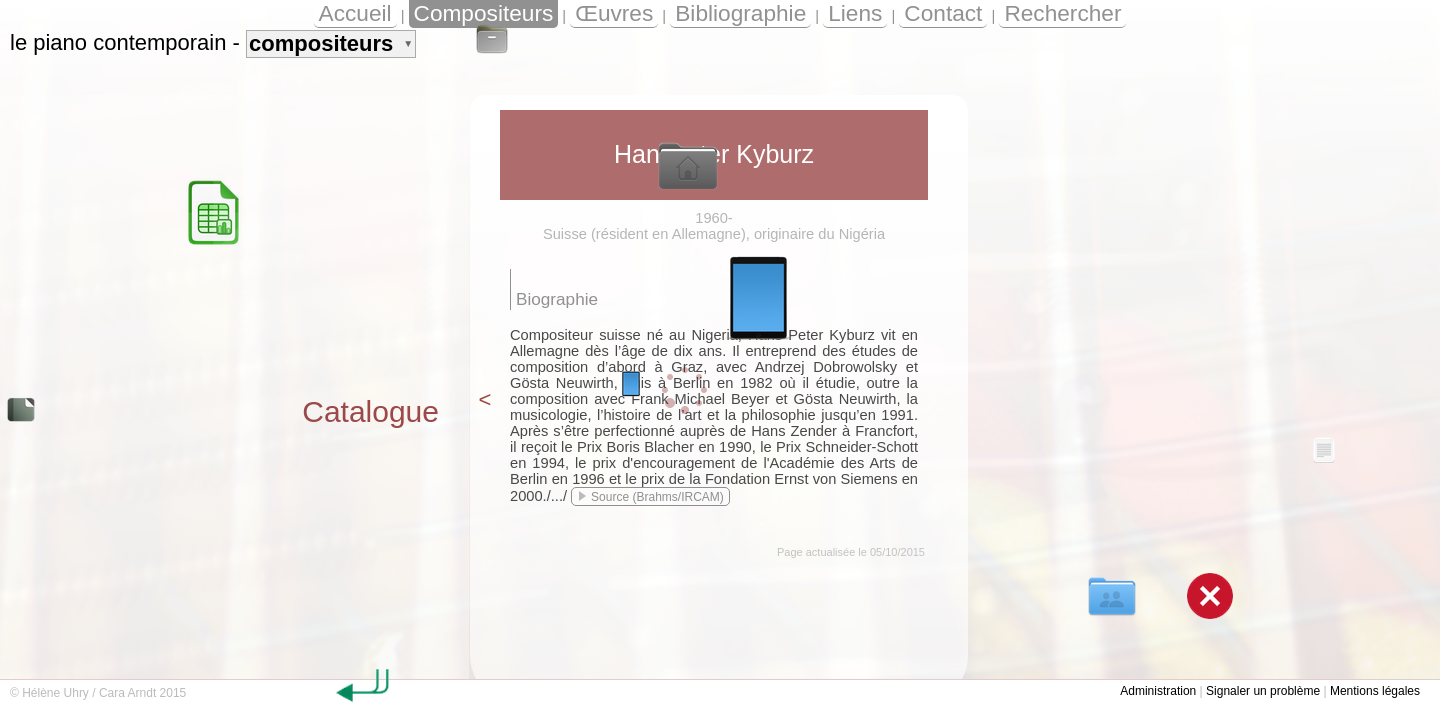 The width and height of the screenshot is (1440, 720). Describe the element at coordinates (1324, 450) in the screenshot. I see `indicates a file or folder contains documents` at that location.